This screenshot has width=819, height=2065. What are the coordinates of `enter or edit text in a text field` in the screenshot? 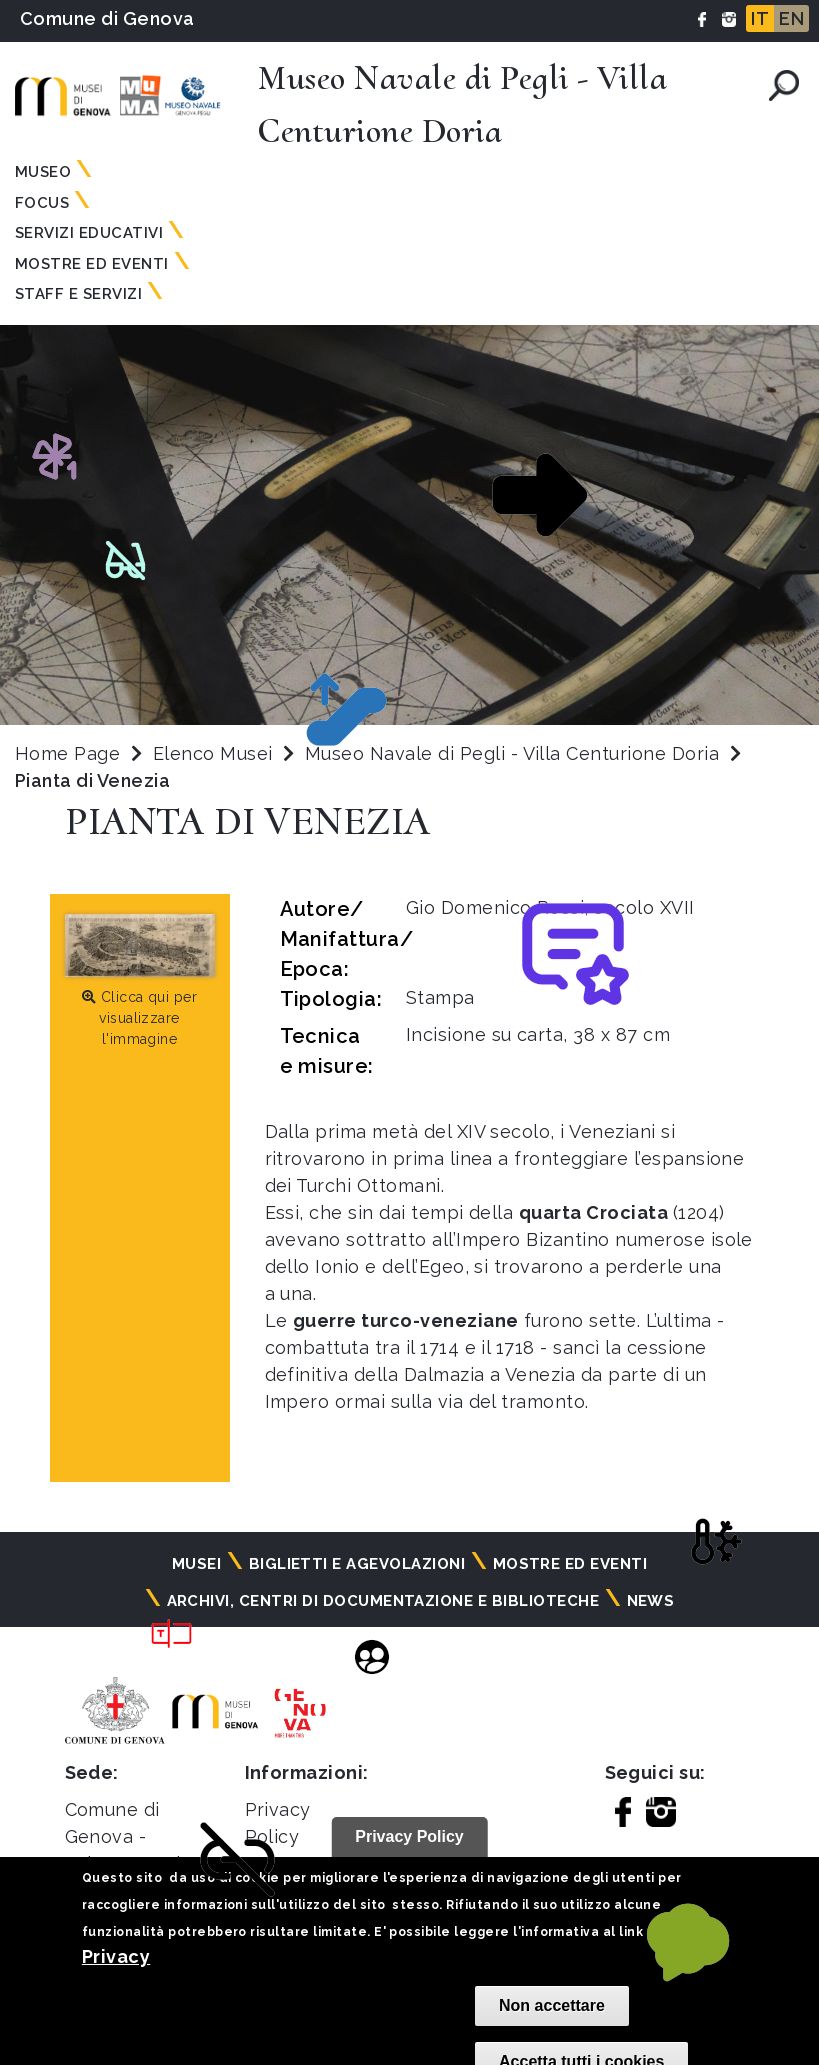 It's located at (171, 1633).